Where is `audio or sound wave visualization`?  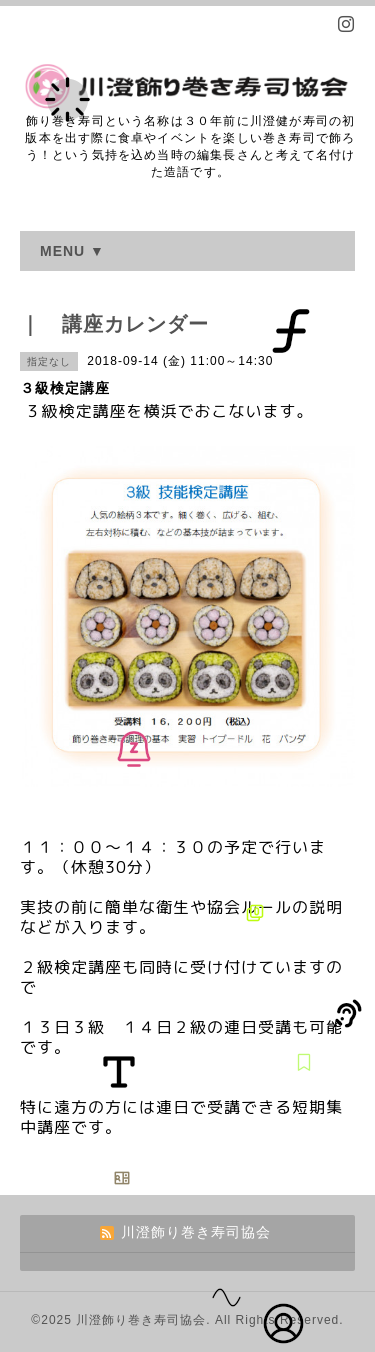
audio or sound wave visualization is located at coordinates (226, 1297).